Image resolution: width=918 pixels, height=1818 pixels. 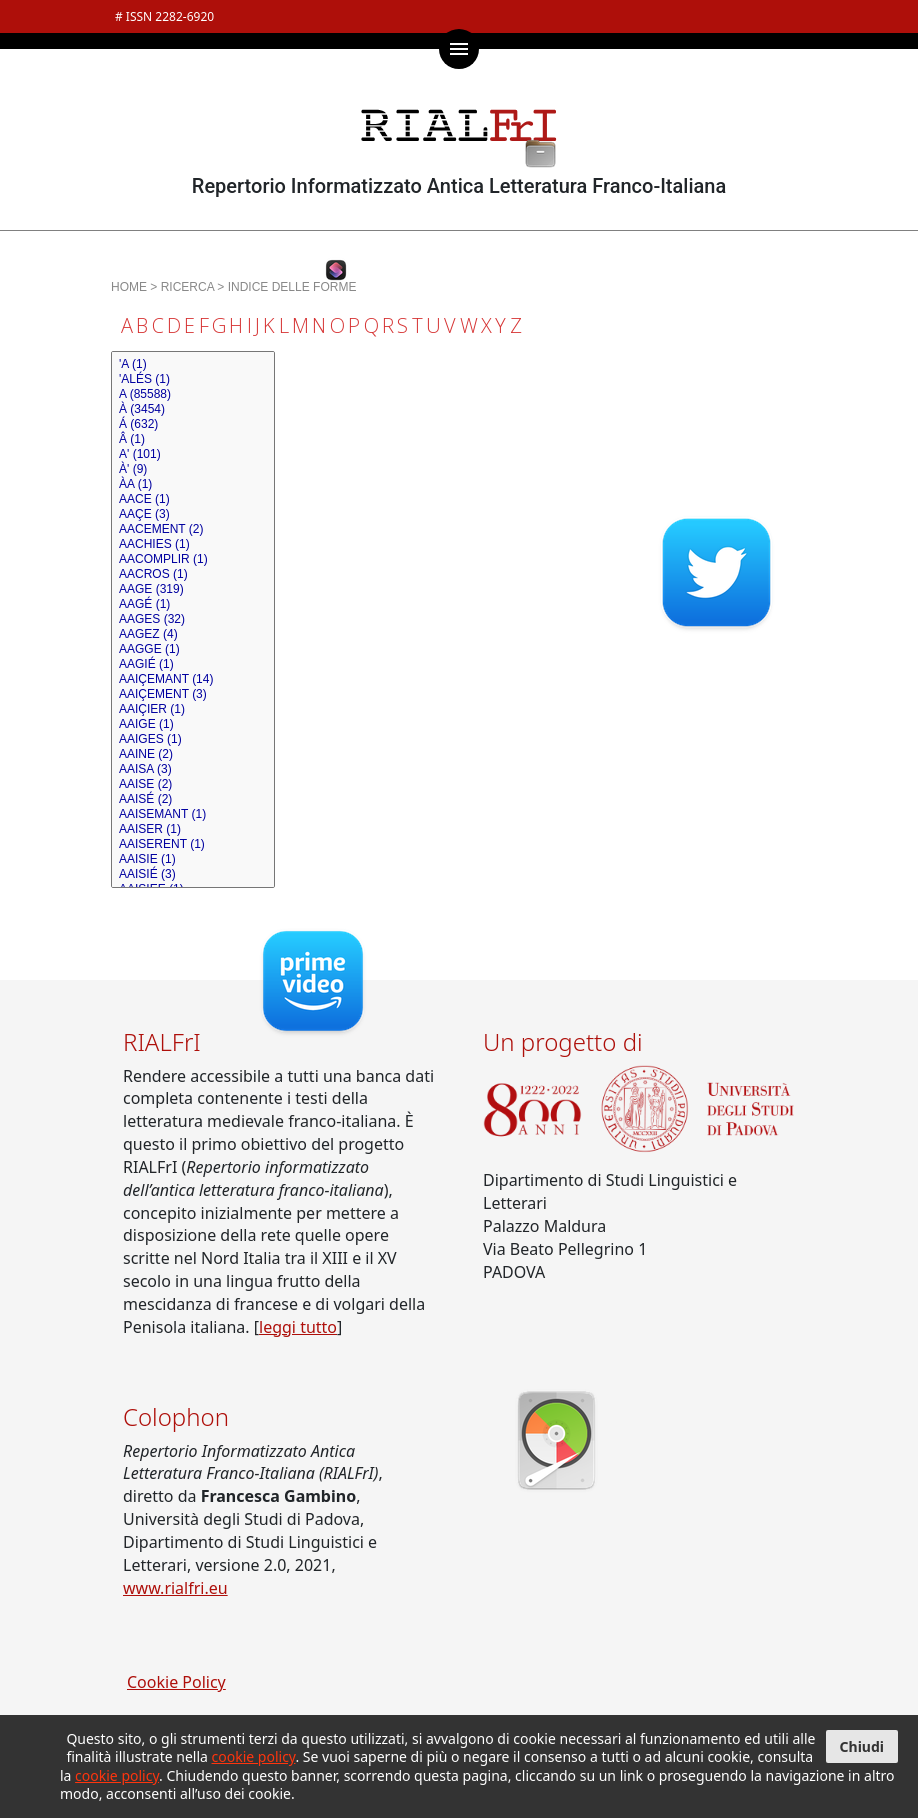 What do you see at coordinates (336, 270) in the screenshot?
I see `open the shortcuts app` at bounding box center [336, 270].